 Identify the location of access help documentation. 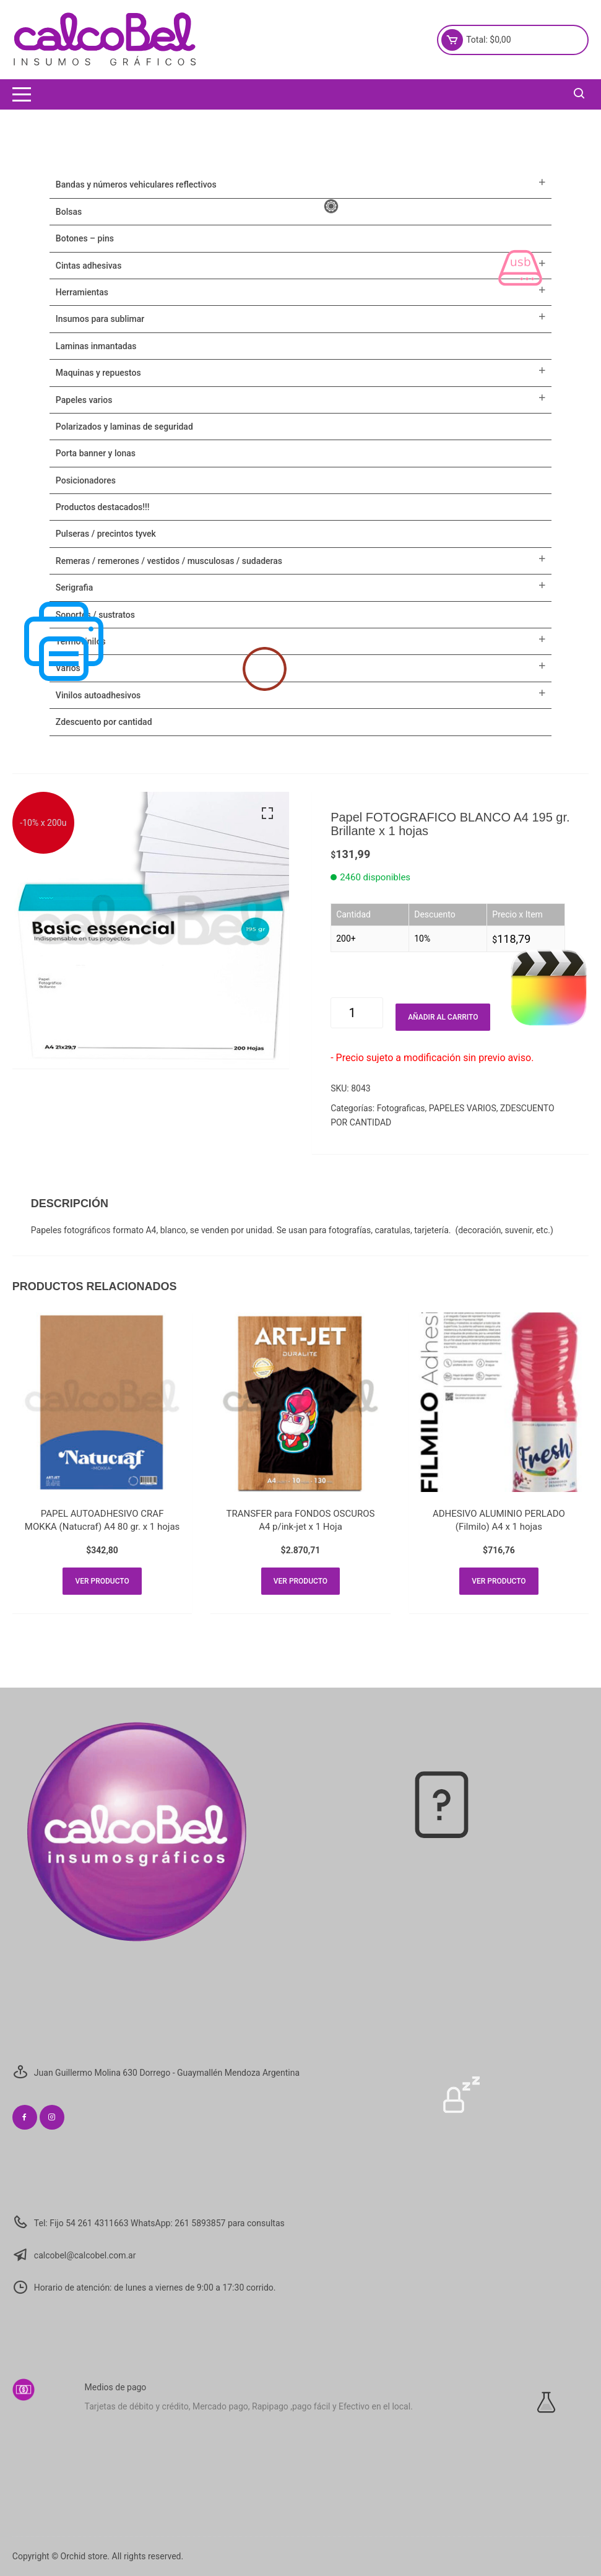
(441, 1802).